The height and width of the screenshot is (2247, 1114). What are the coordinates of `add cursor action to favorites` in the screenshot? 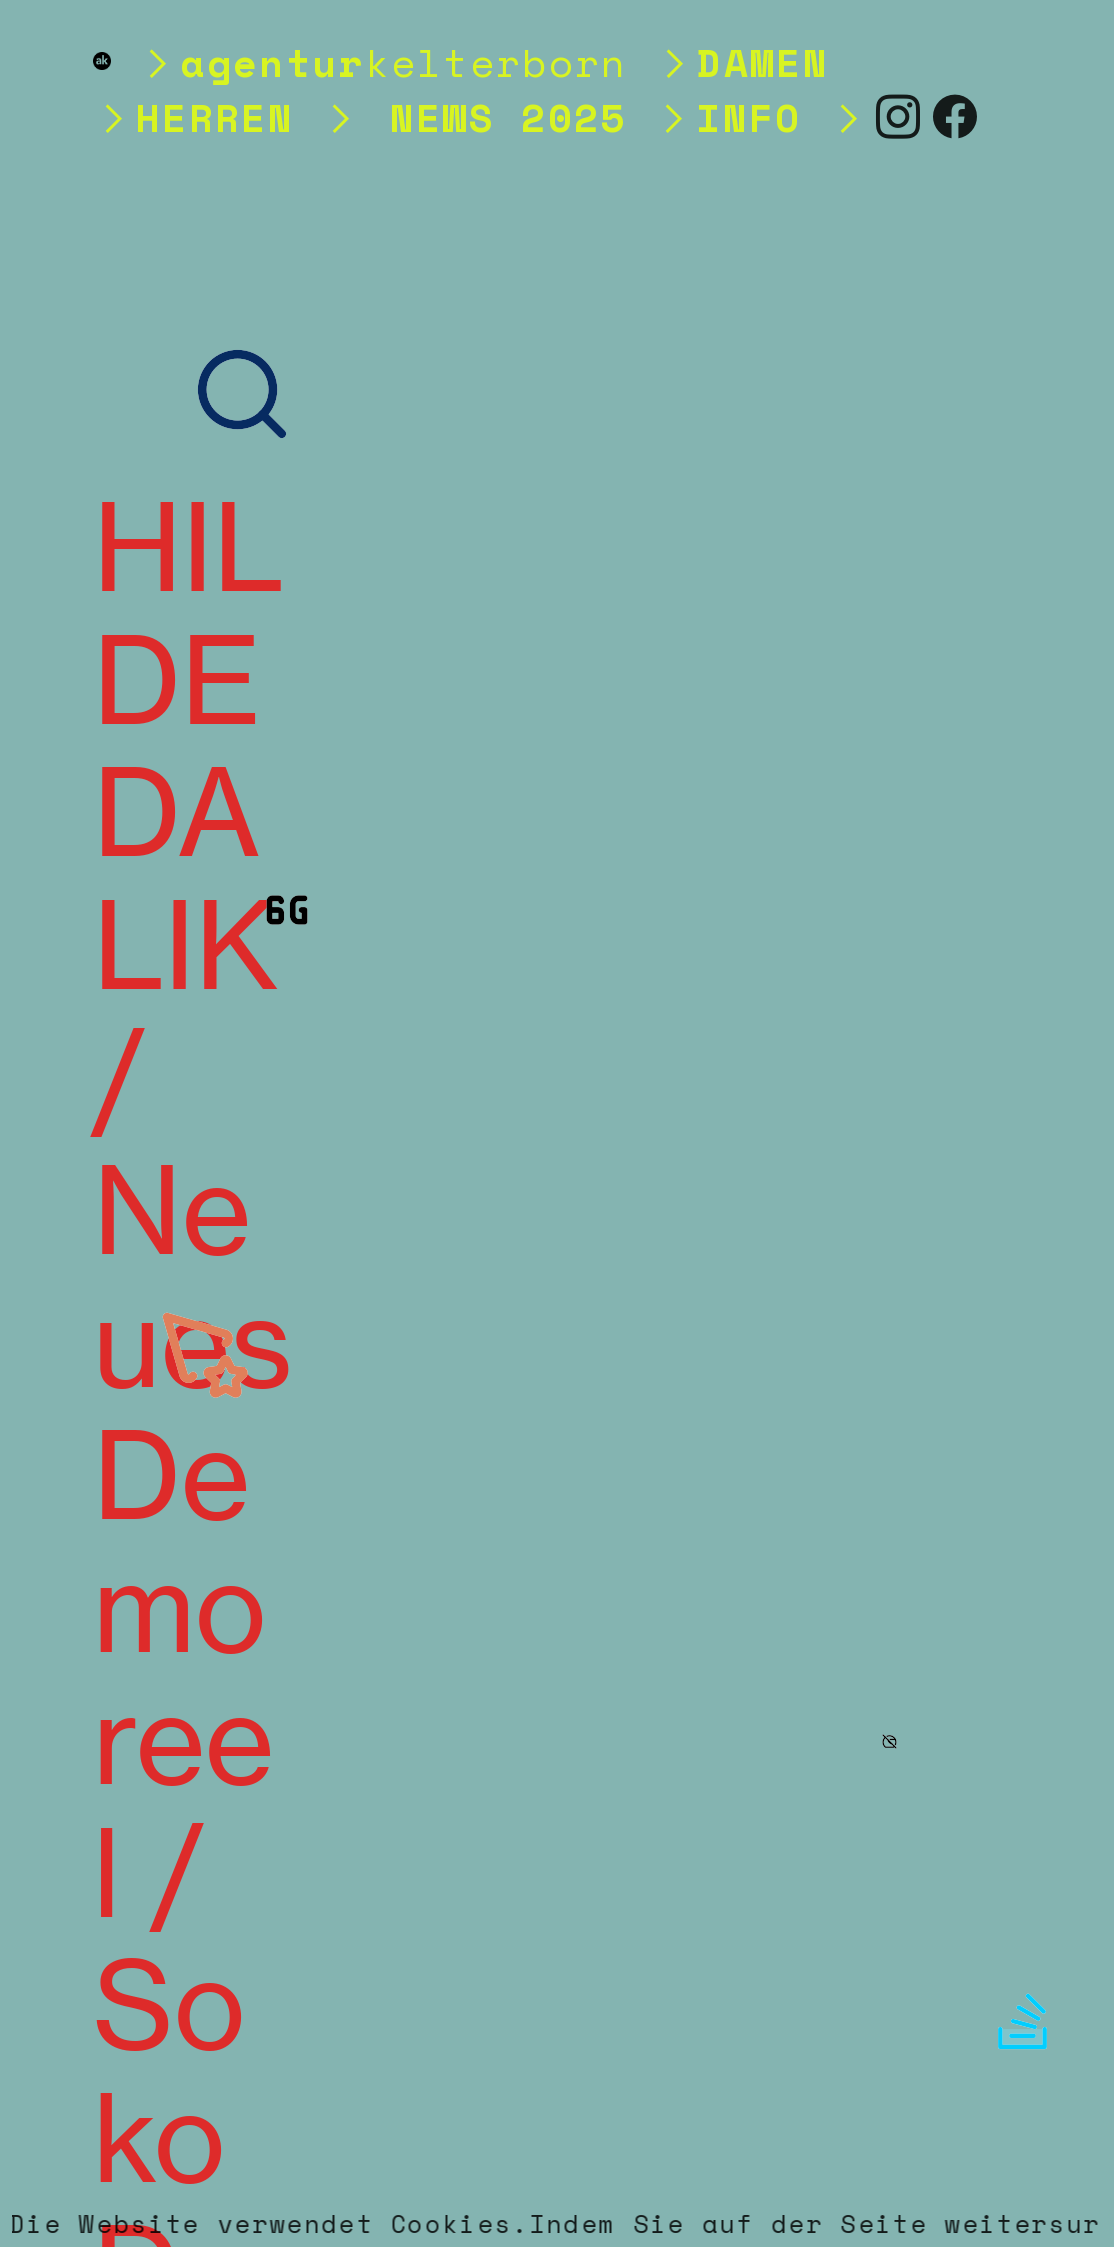 It's located at (201, 1351).